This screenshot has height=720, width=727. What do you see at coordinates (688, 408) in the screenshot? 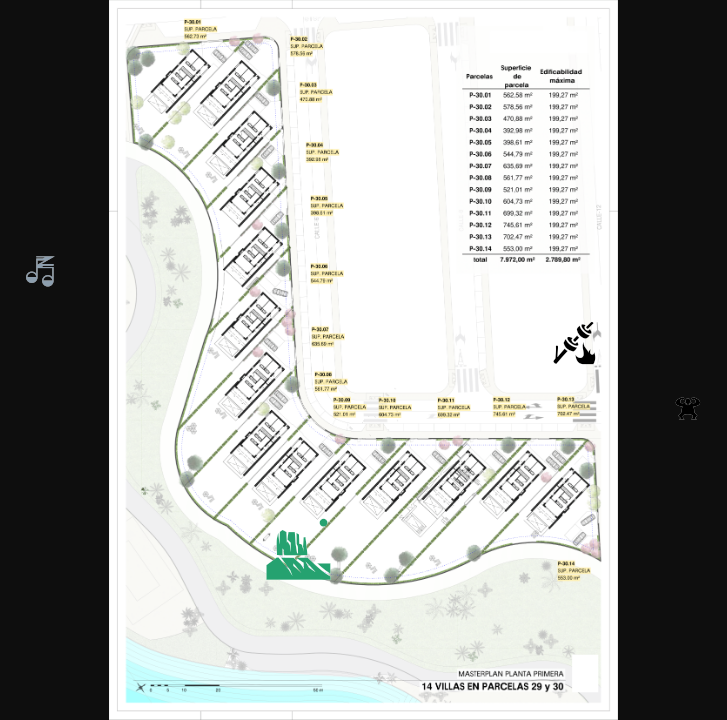
I see `indicates strength or power attribute in a game` at bounding box center [688, 408].